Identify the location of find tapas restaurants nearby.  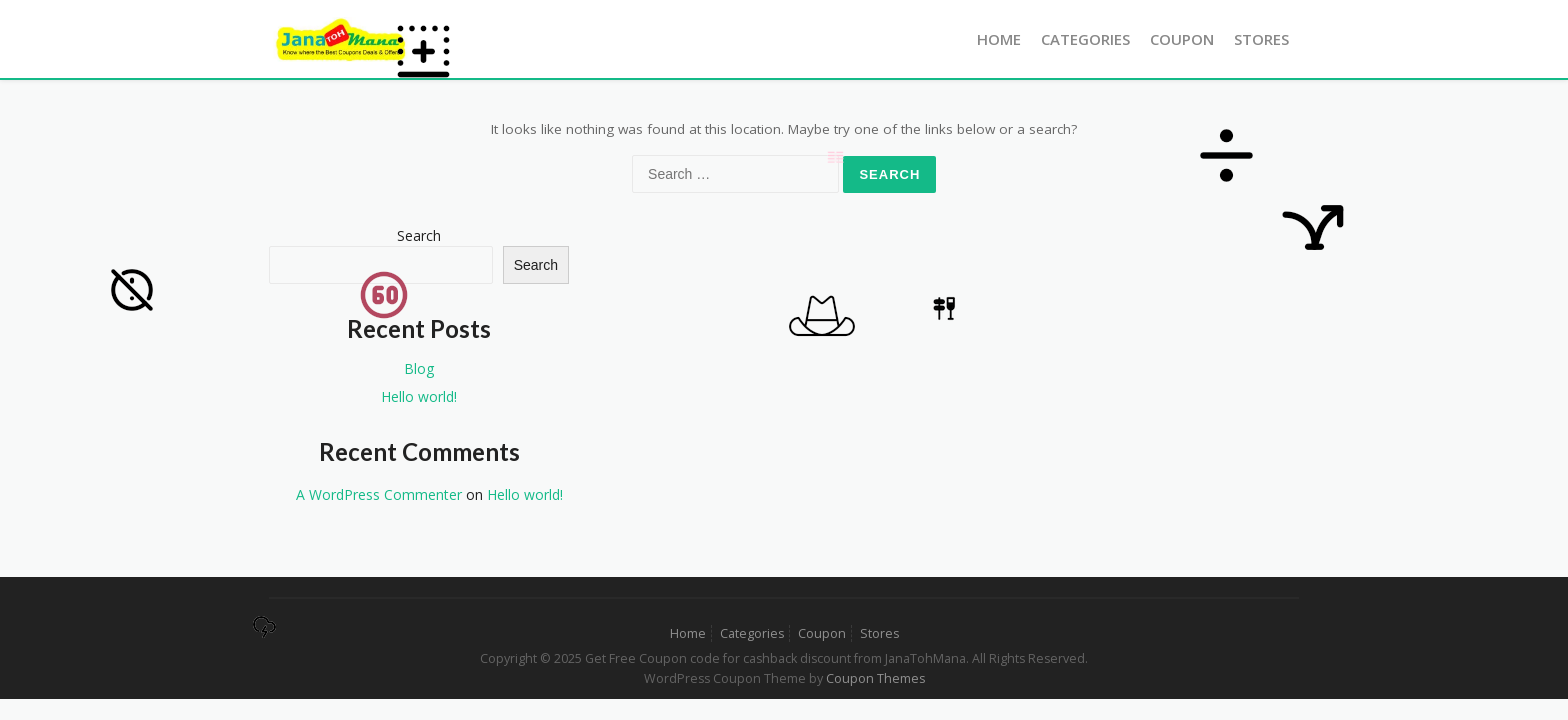
(944, 308).